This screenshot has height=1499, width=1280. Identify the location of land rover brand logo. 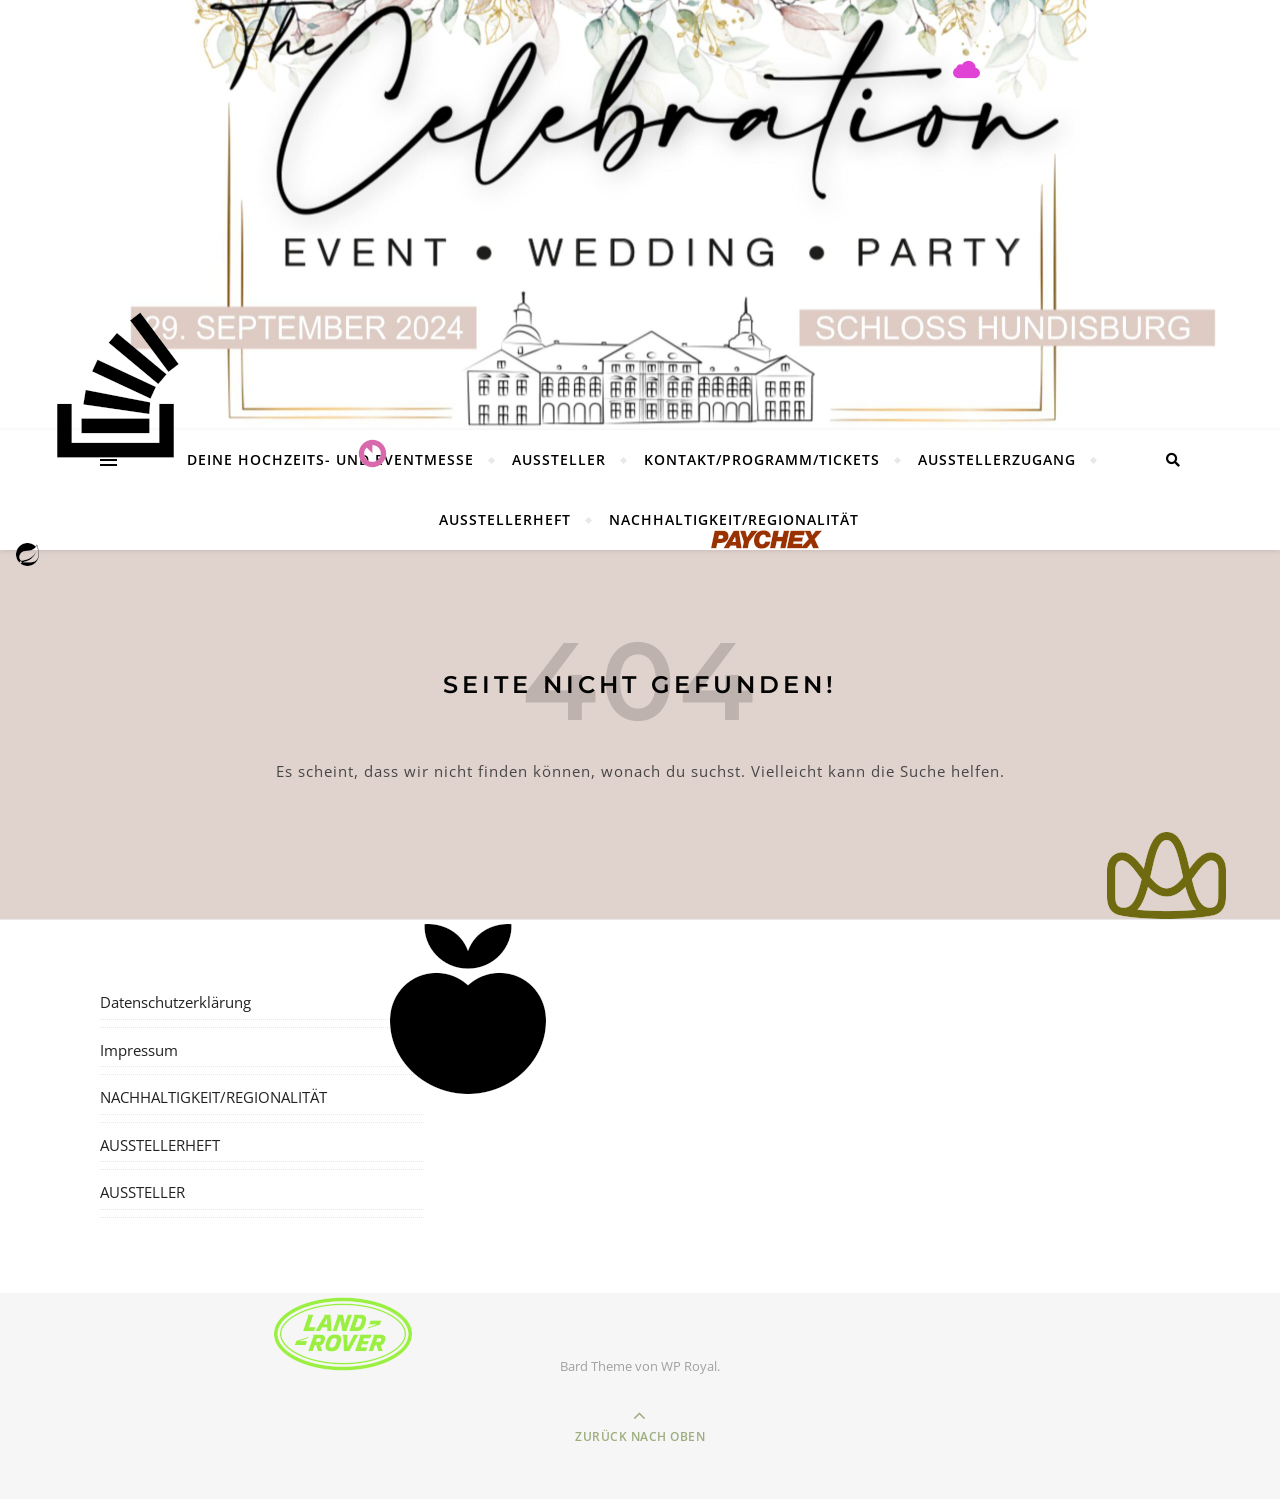
(343, 1334).